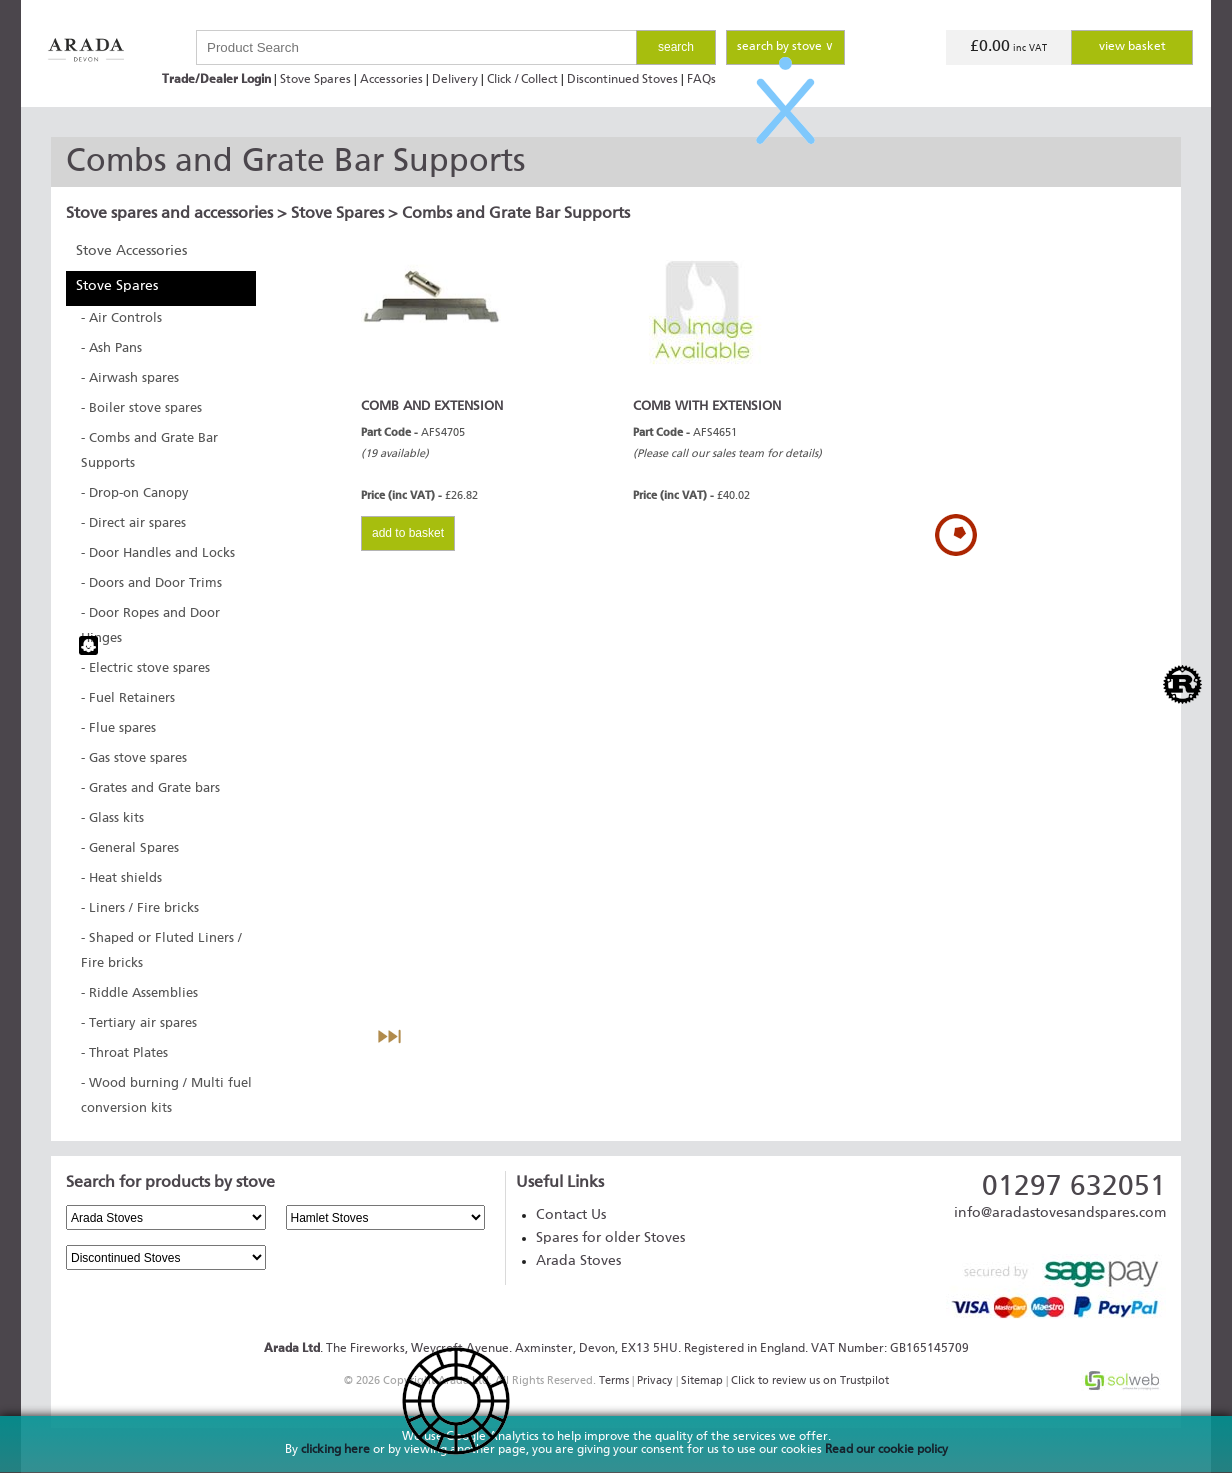  What do you see at coordinates (956, 535) in the screenshot?
I see `open kuula 360° photo platform` at bounding box center [956, 535].